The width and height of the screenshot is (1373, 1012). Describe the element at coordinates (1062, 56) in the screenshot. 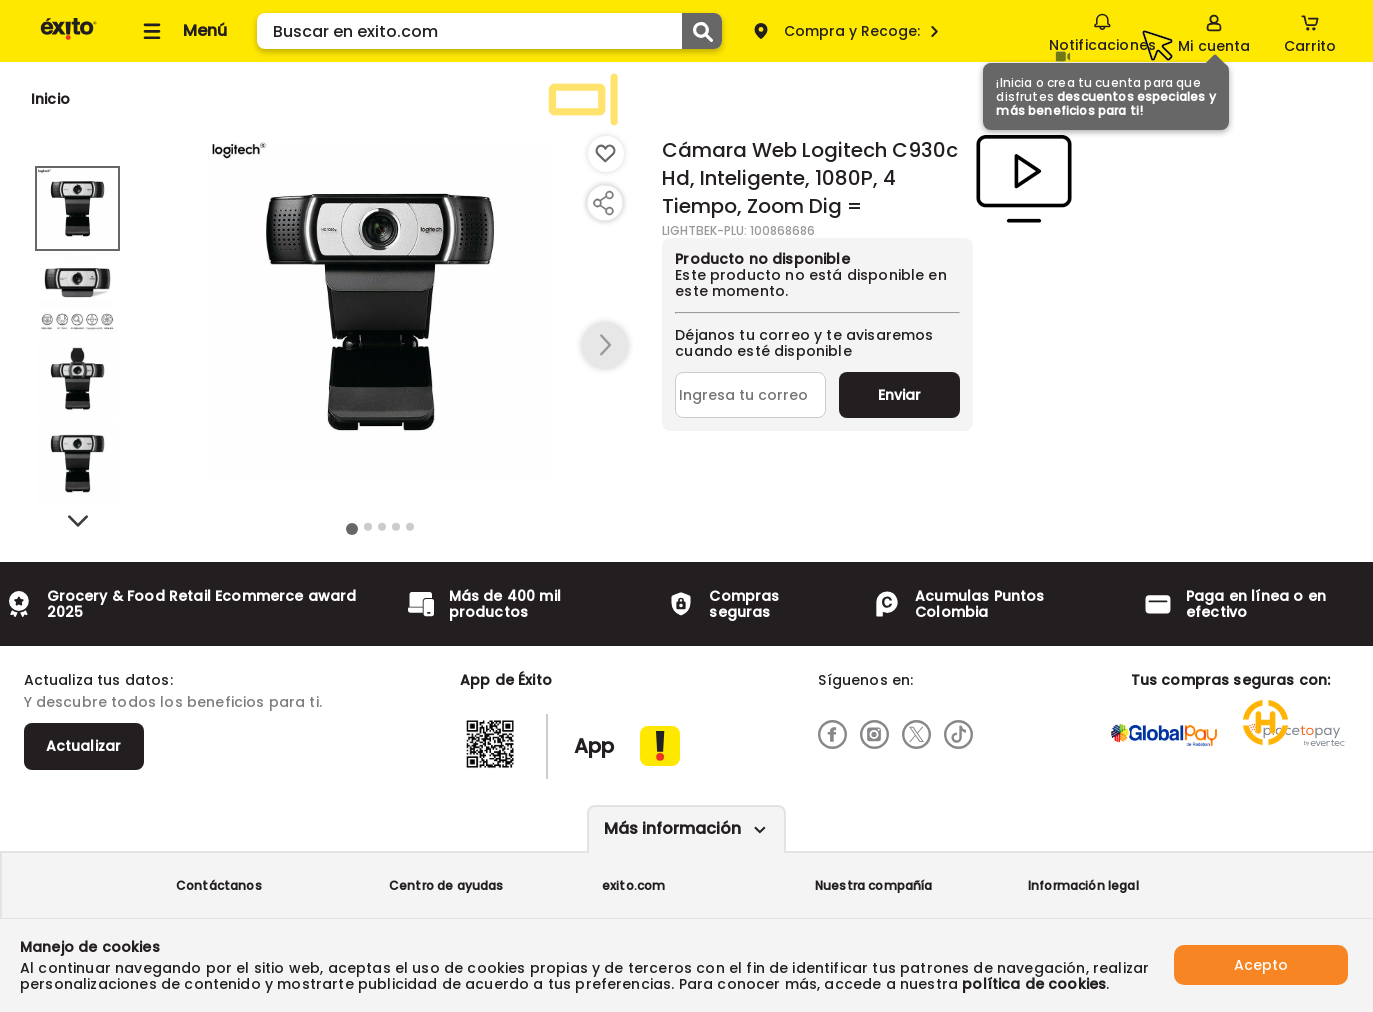

I see `start a video call` at that location.